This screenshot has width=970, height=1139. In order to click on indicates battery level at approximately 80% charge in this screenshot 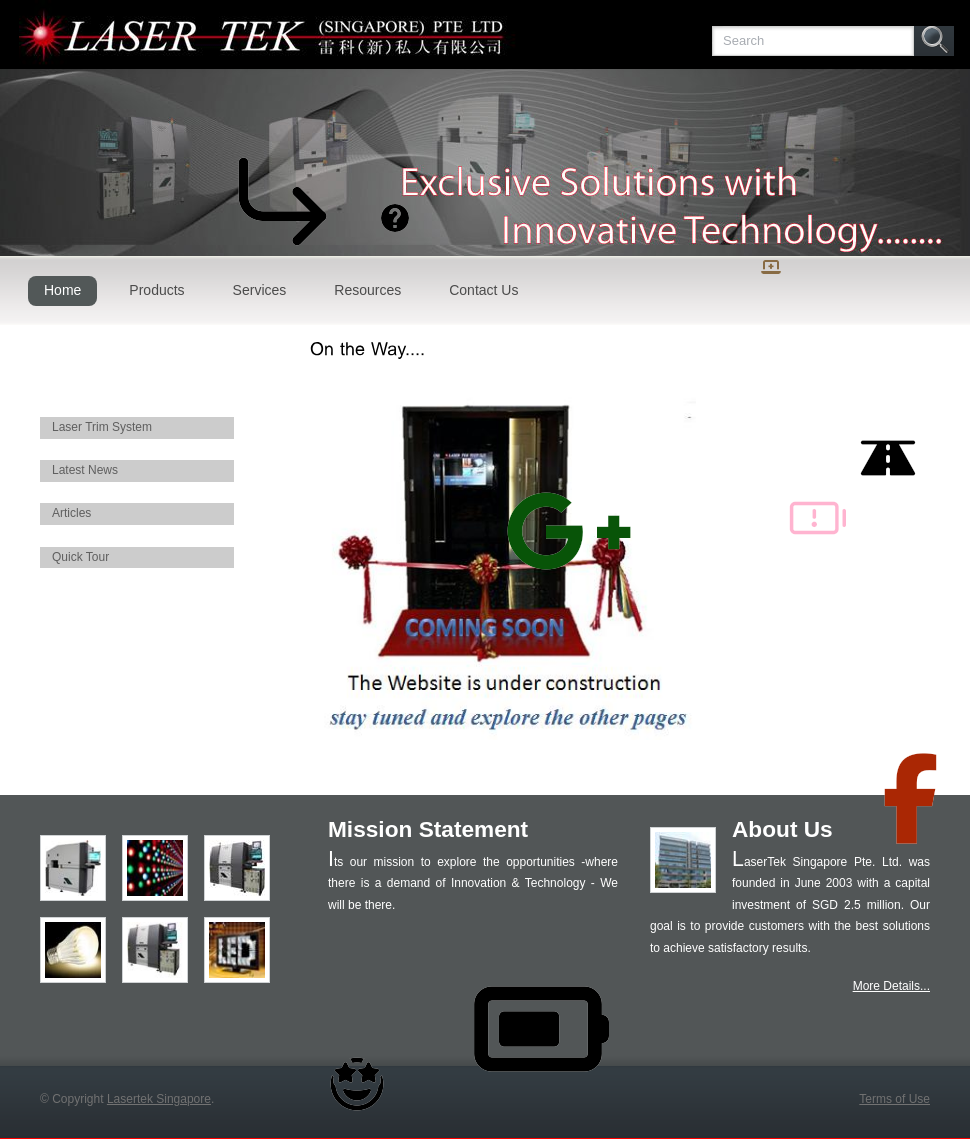, I will do `click(538, 1029)`.